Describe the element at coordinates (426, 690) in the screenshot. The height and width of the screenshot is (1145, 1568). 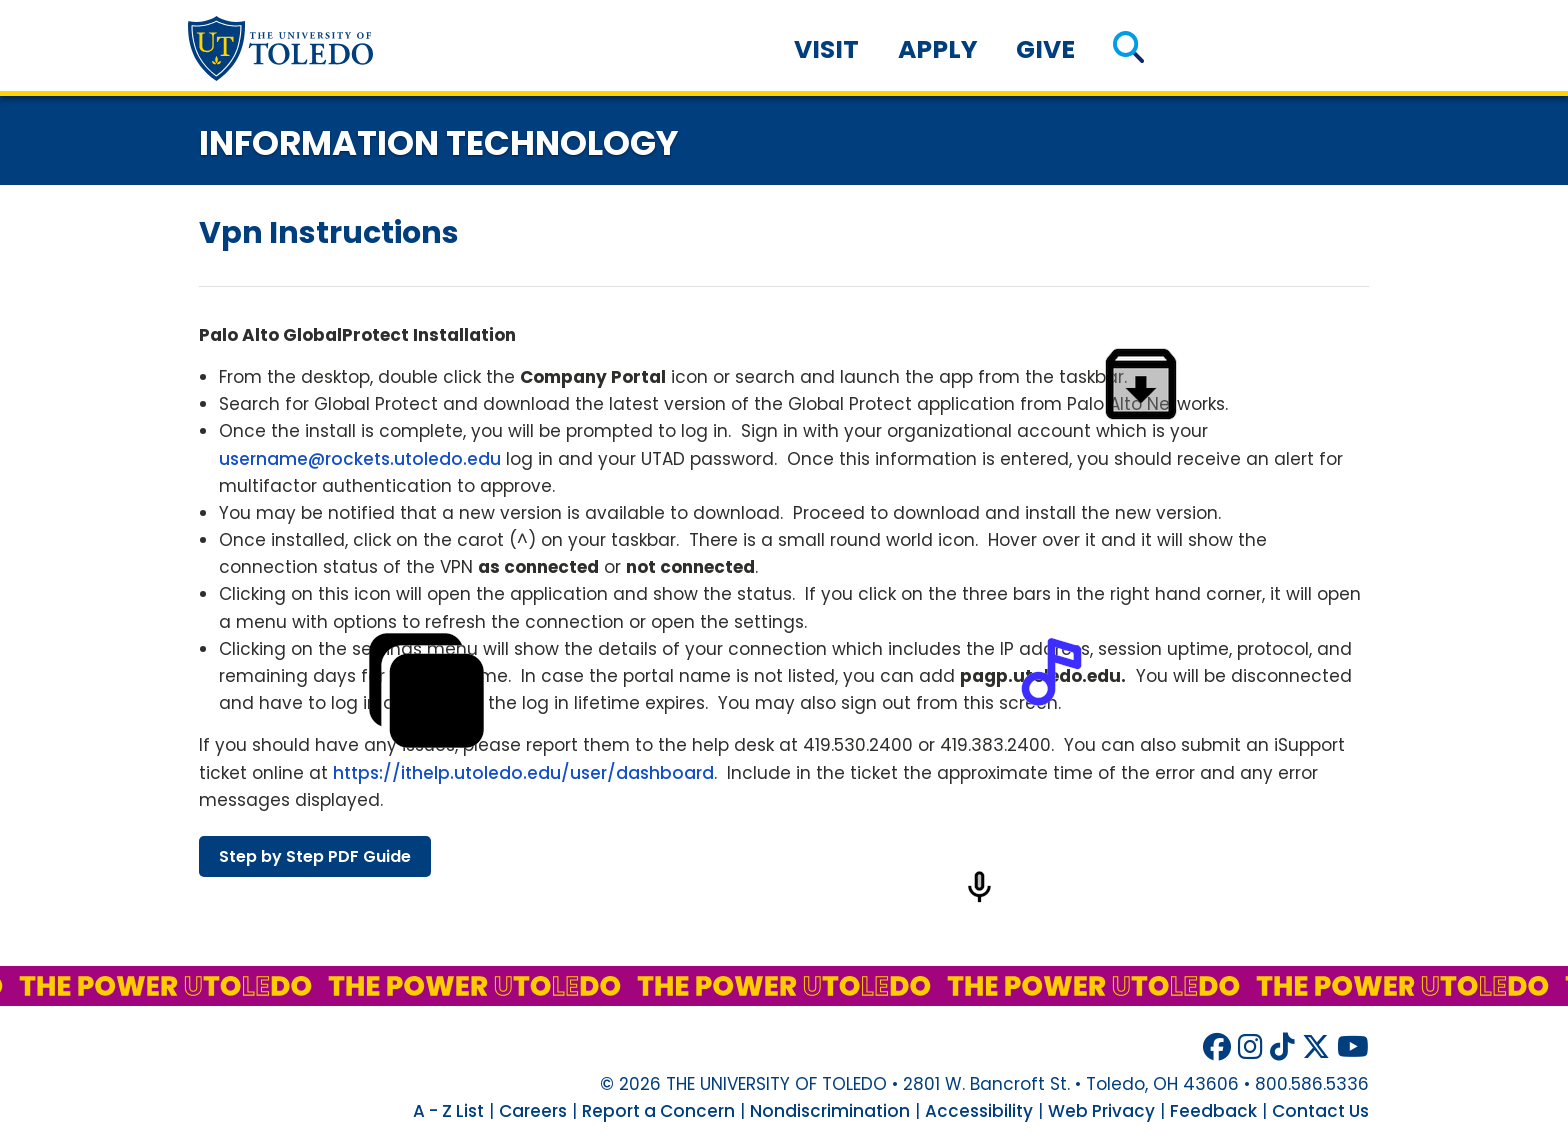
I see `copy to clipboard` at that location.